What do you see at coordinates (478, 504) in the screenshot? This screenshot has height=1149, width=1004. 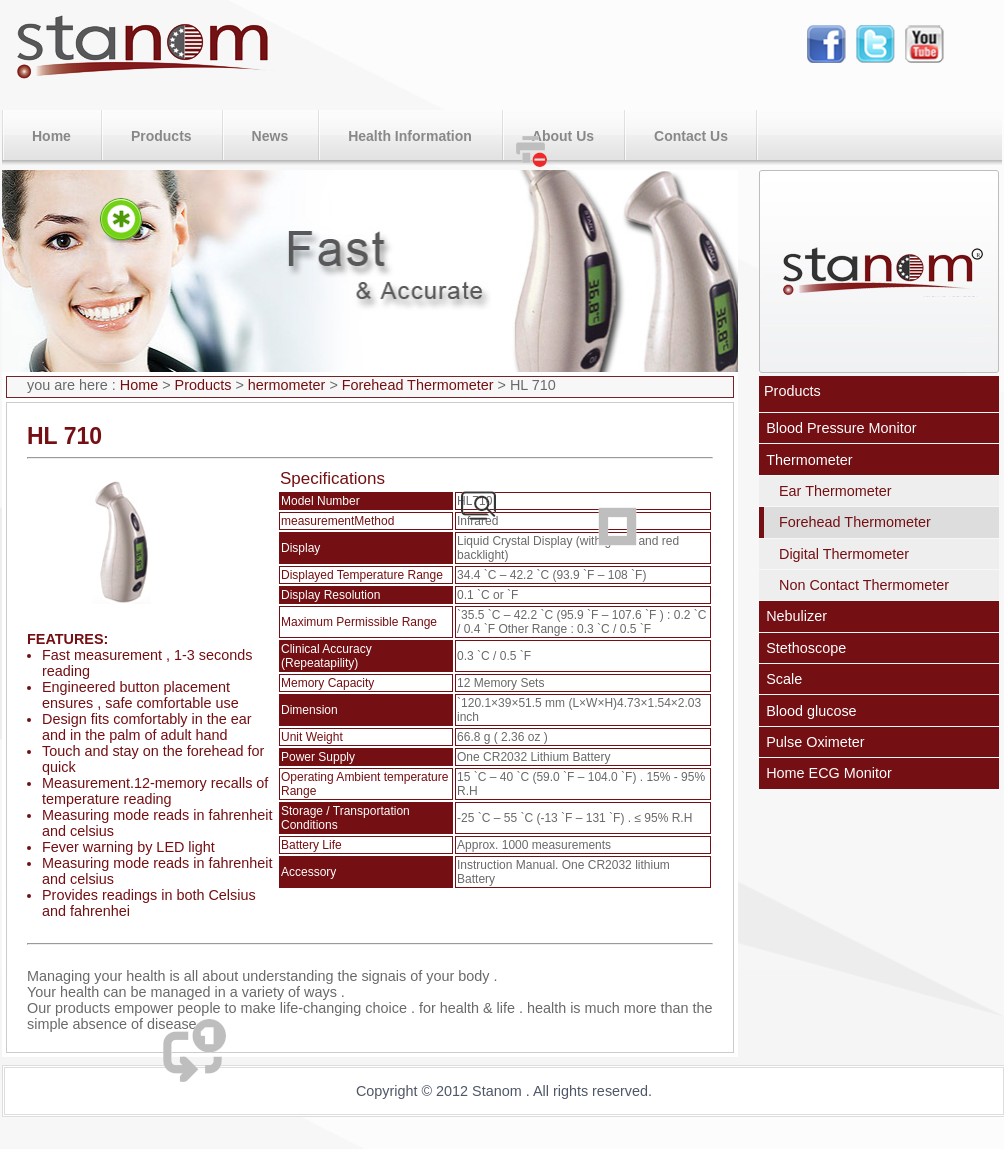 I see `access system diagnostics settings` at bounding box center [478, 504].